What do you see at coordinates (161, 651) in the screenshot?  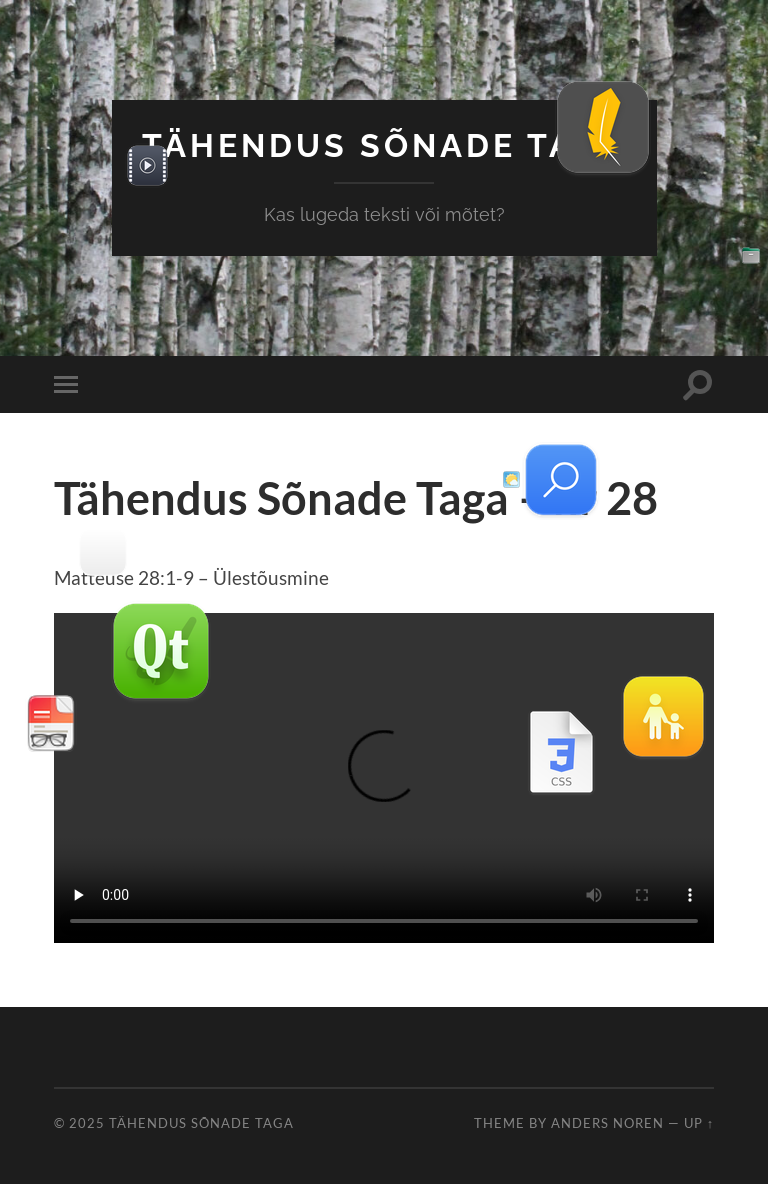 I see `open Qt Designer application` at bounding box center [161, 651].